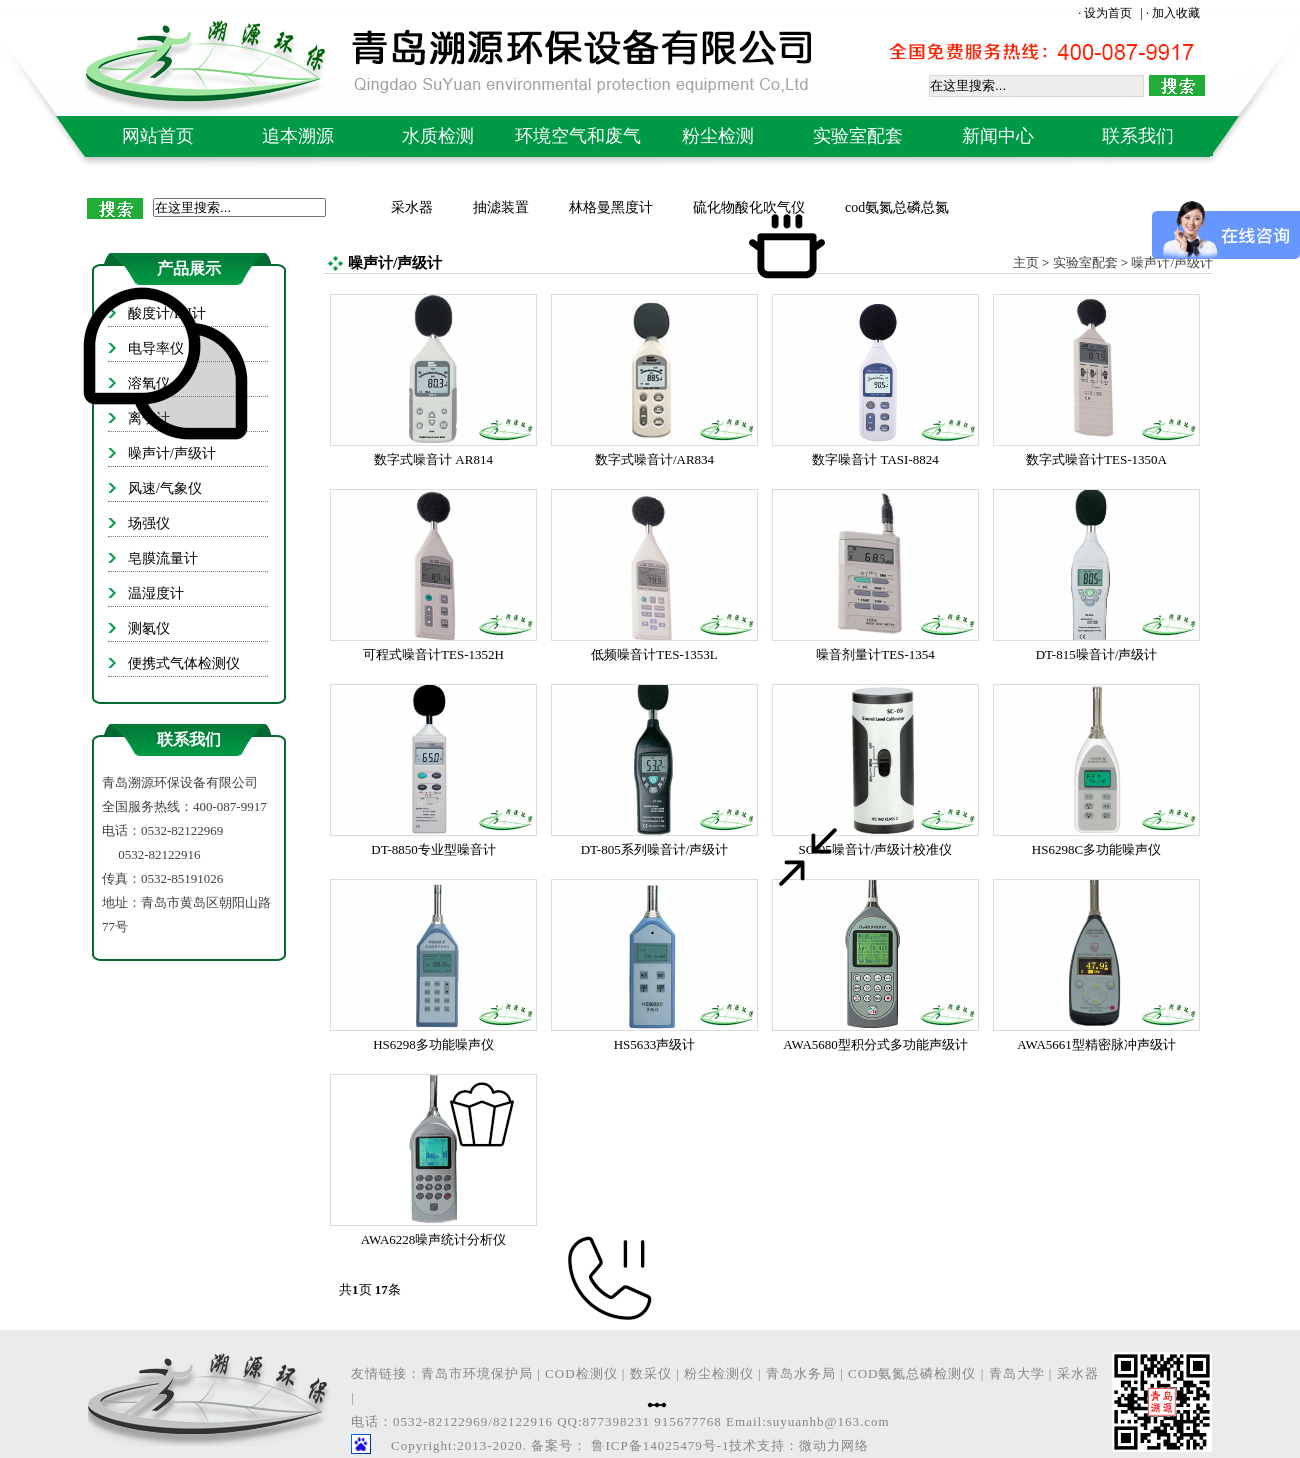  I want to click on browse movies or entertainment content, so click(482, 1117).